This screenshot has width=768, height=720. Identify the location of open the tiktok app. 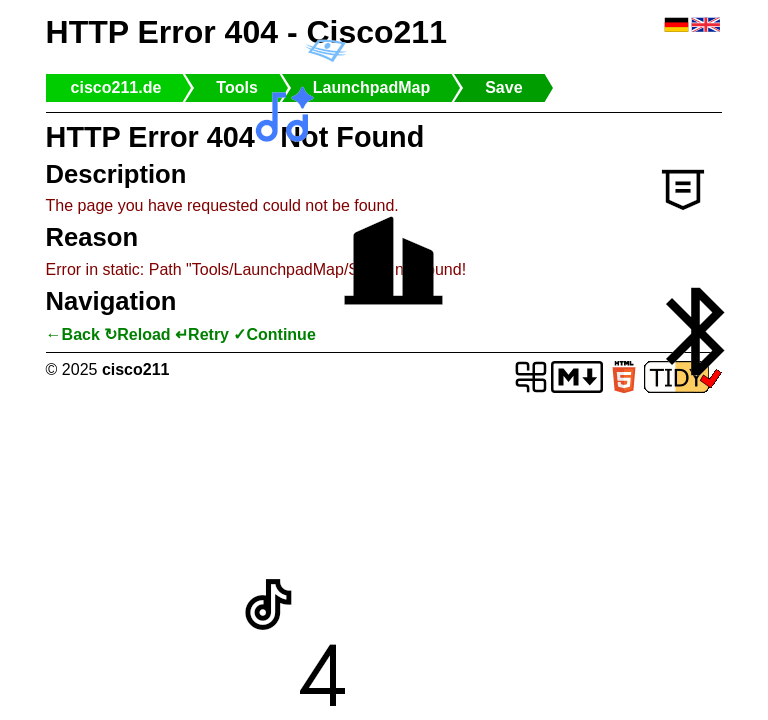
(268, 604).